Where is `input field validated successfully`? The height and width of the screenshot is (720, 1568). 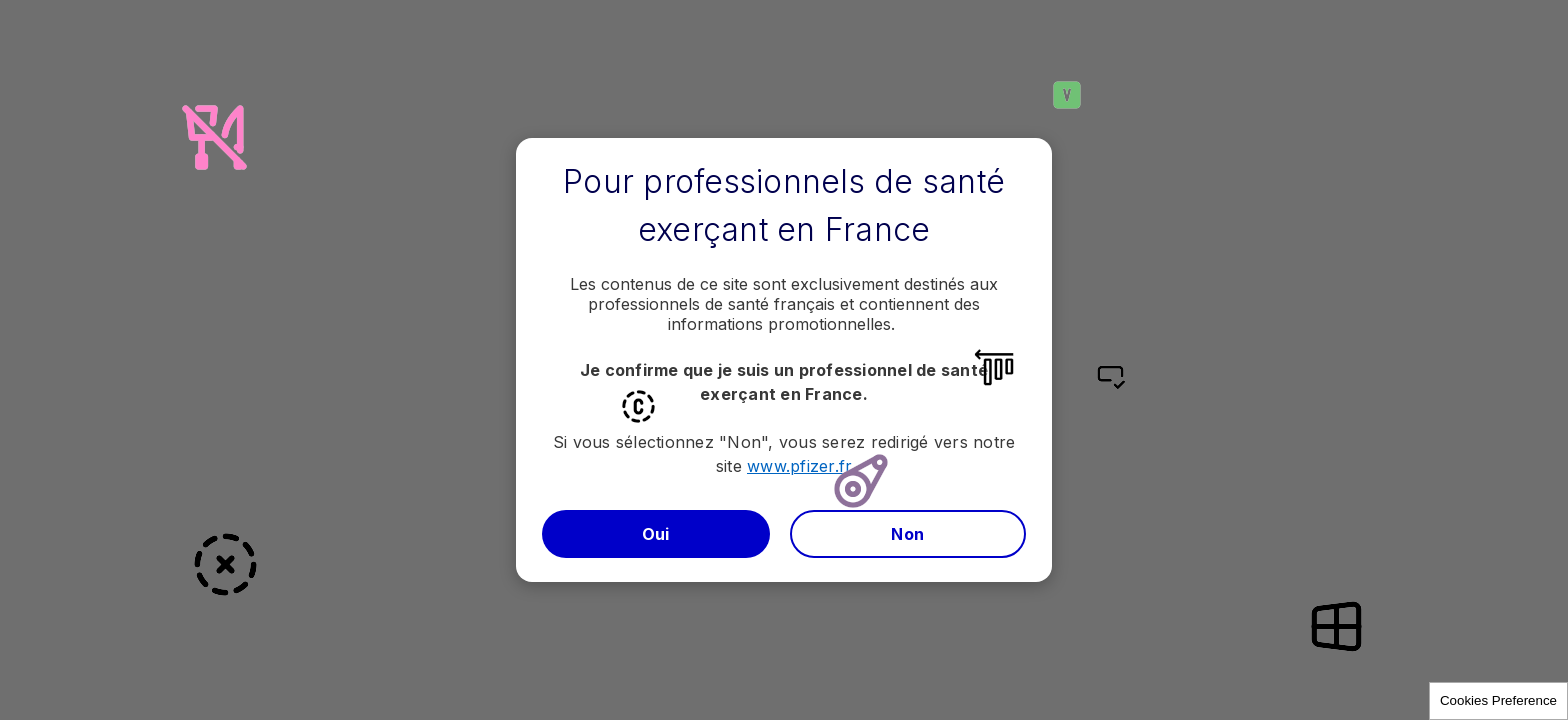
input field validated successfully is located at coordinates (1110, 374).